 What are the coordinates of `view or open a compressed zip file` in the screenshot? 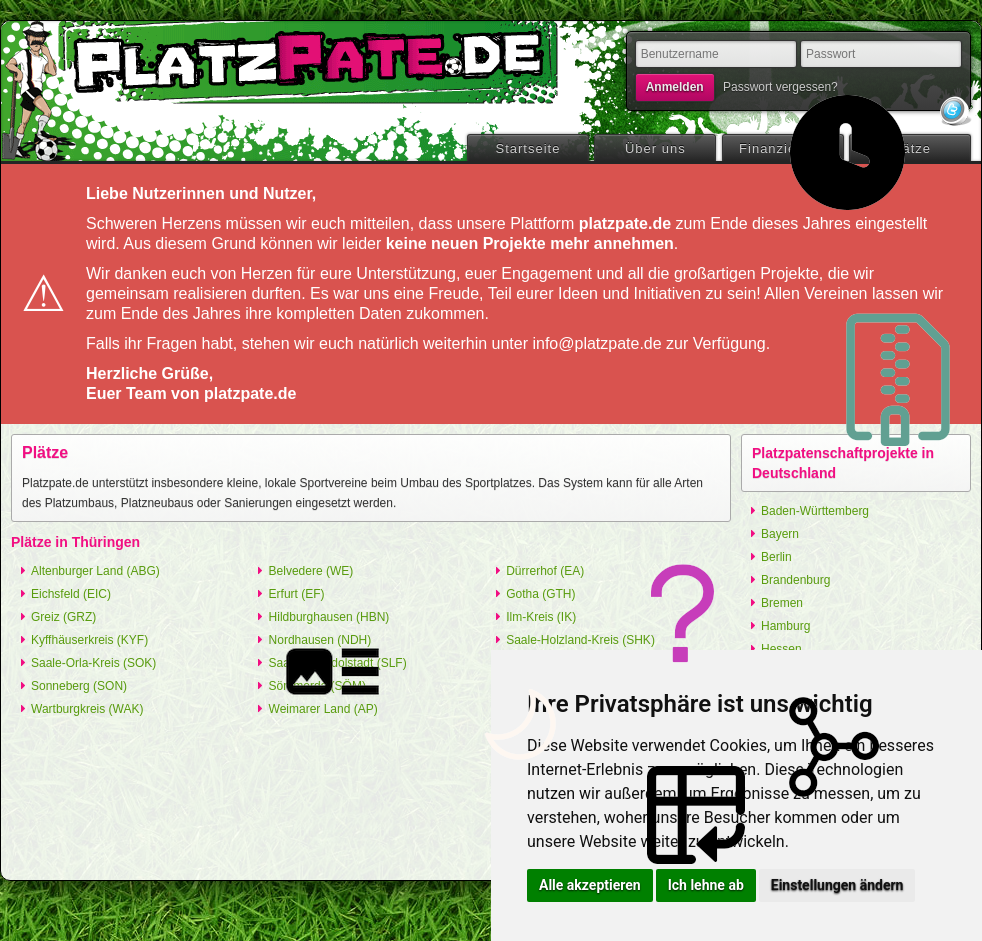 It's located at (898, 377).